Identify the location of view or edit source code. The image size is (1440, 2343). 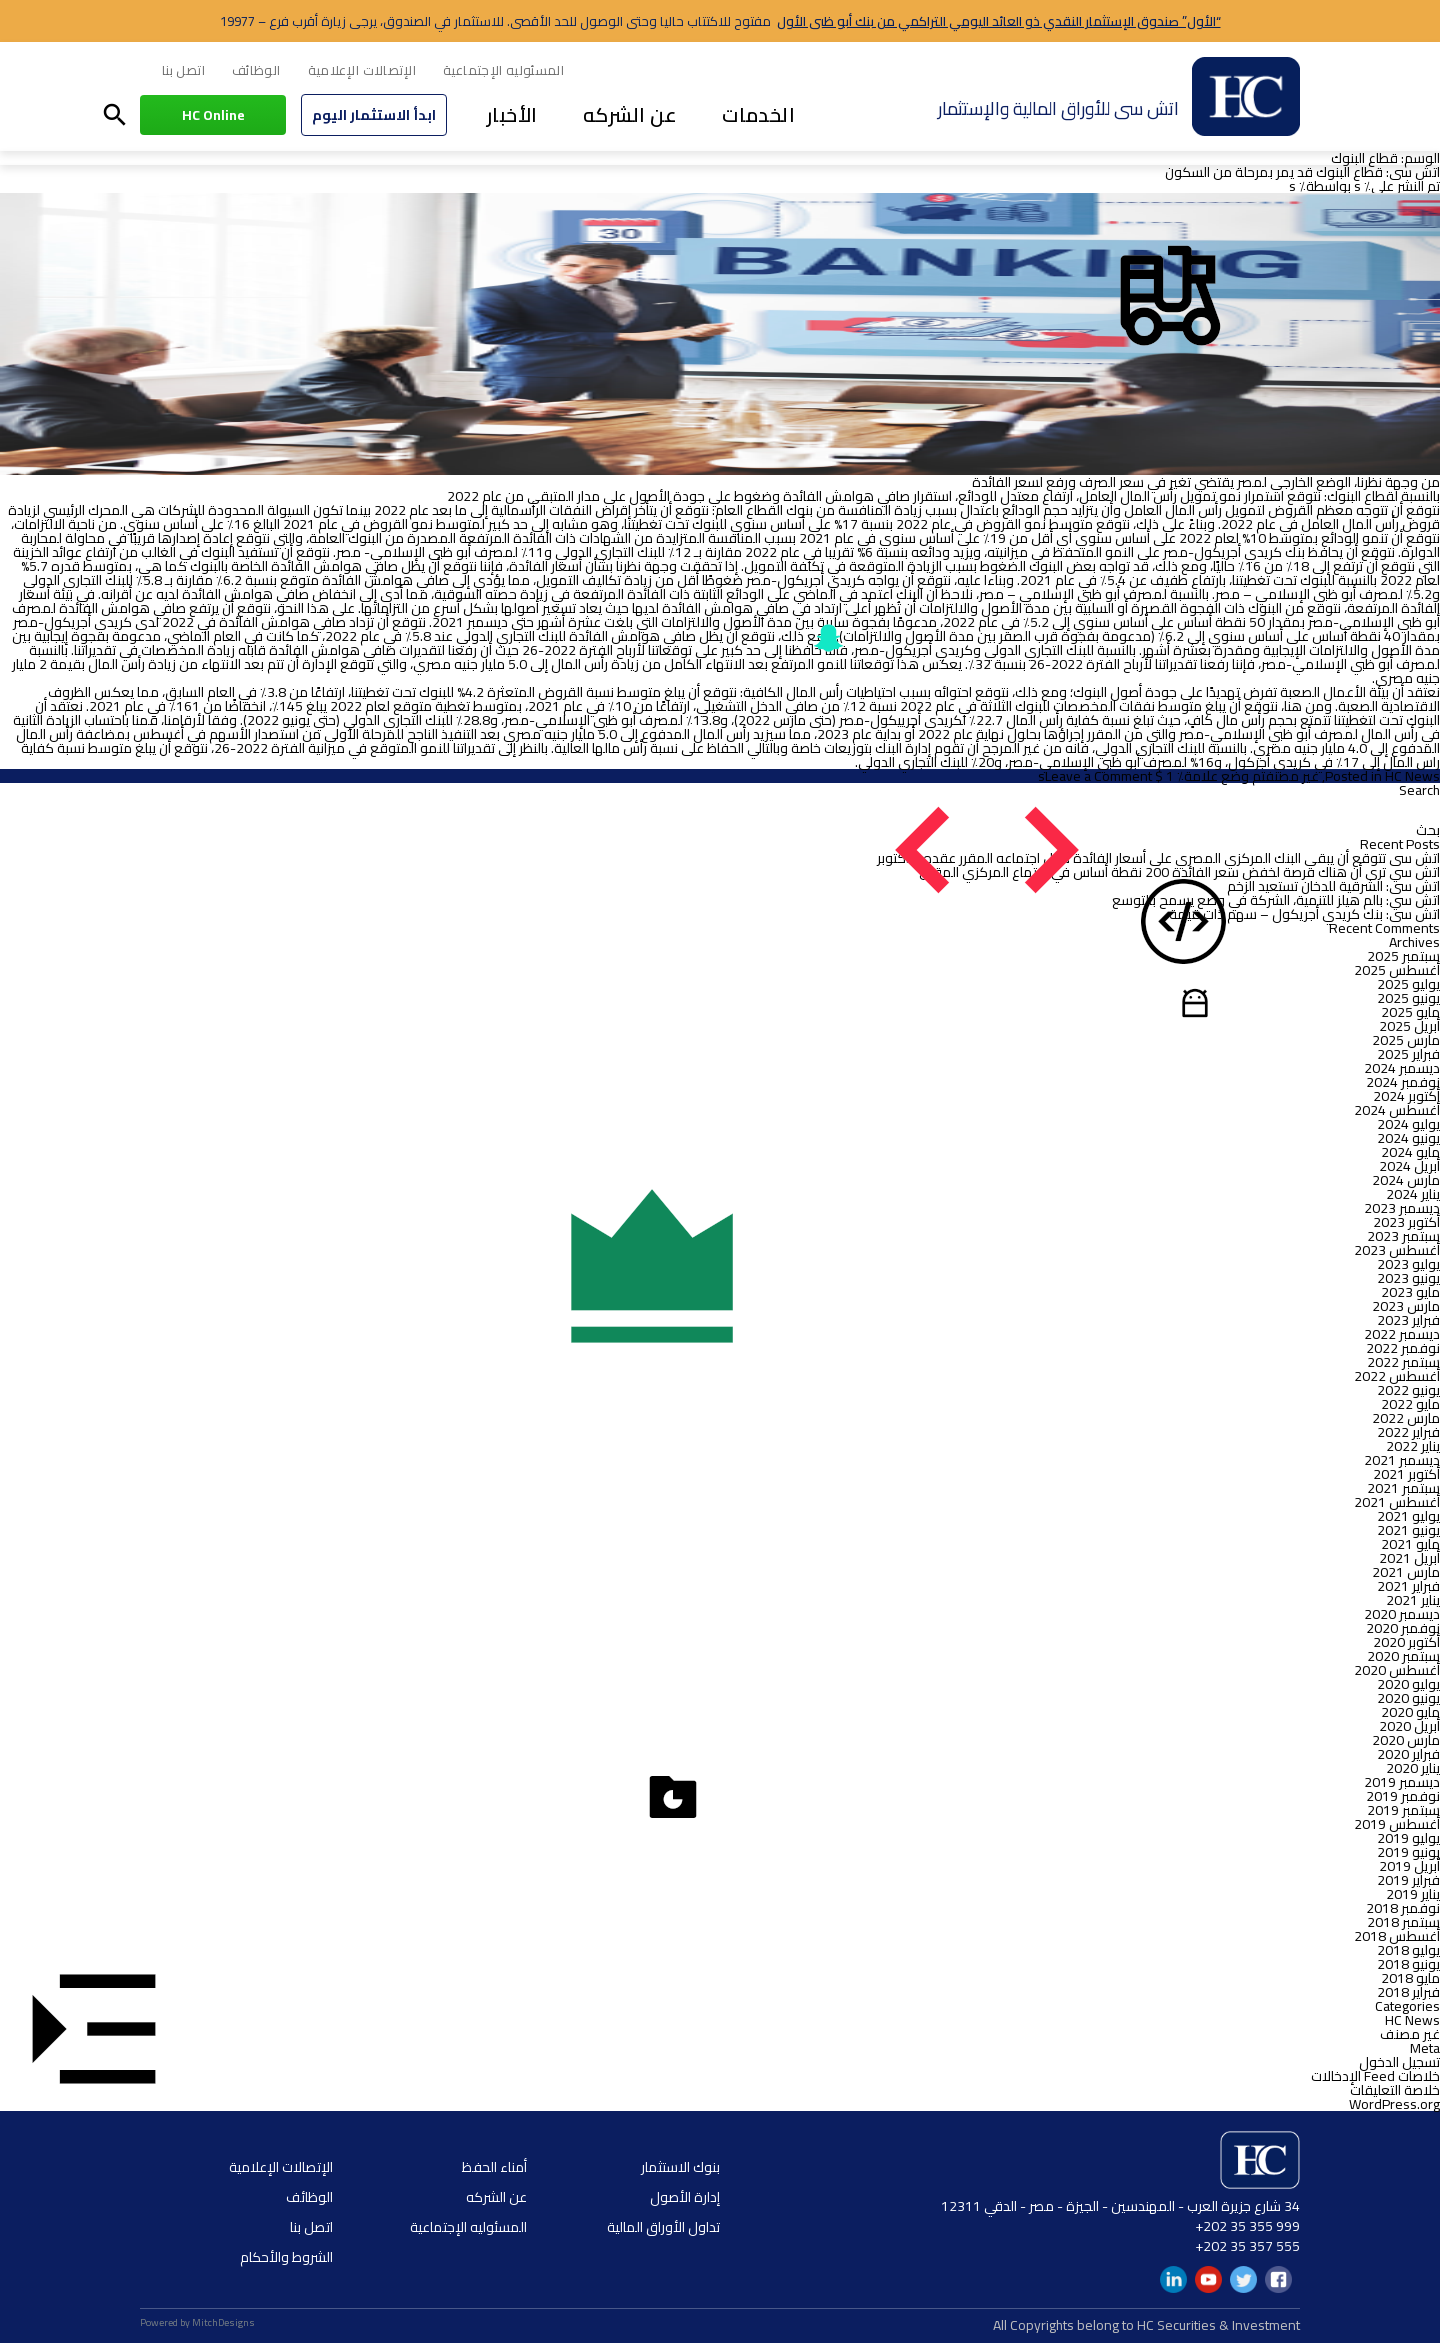
(987, 850).